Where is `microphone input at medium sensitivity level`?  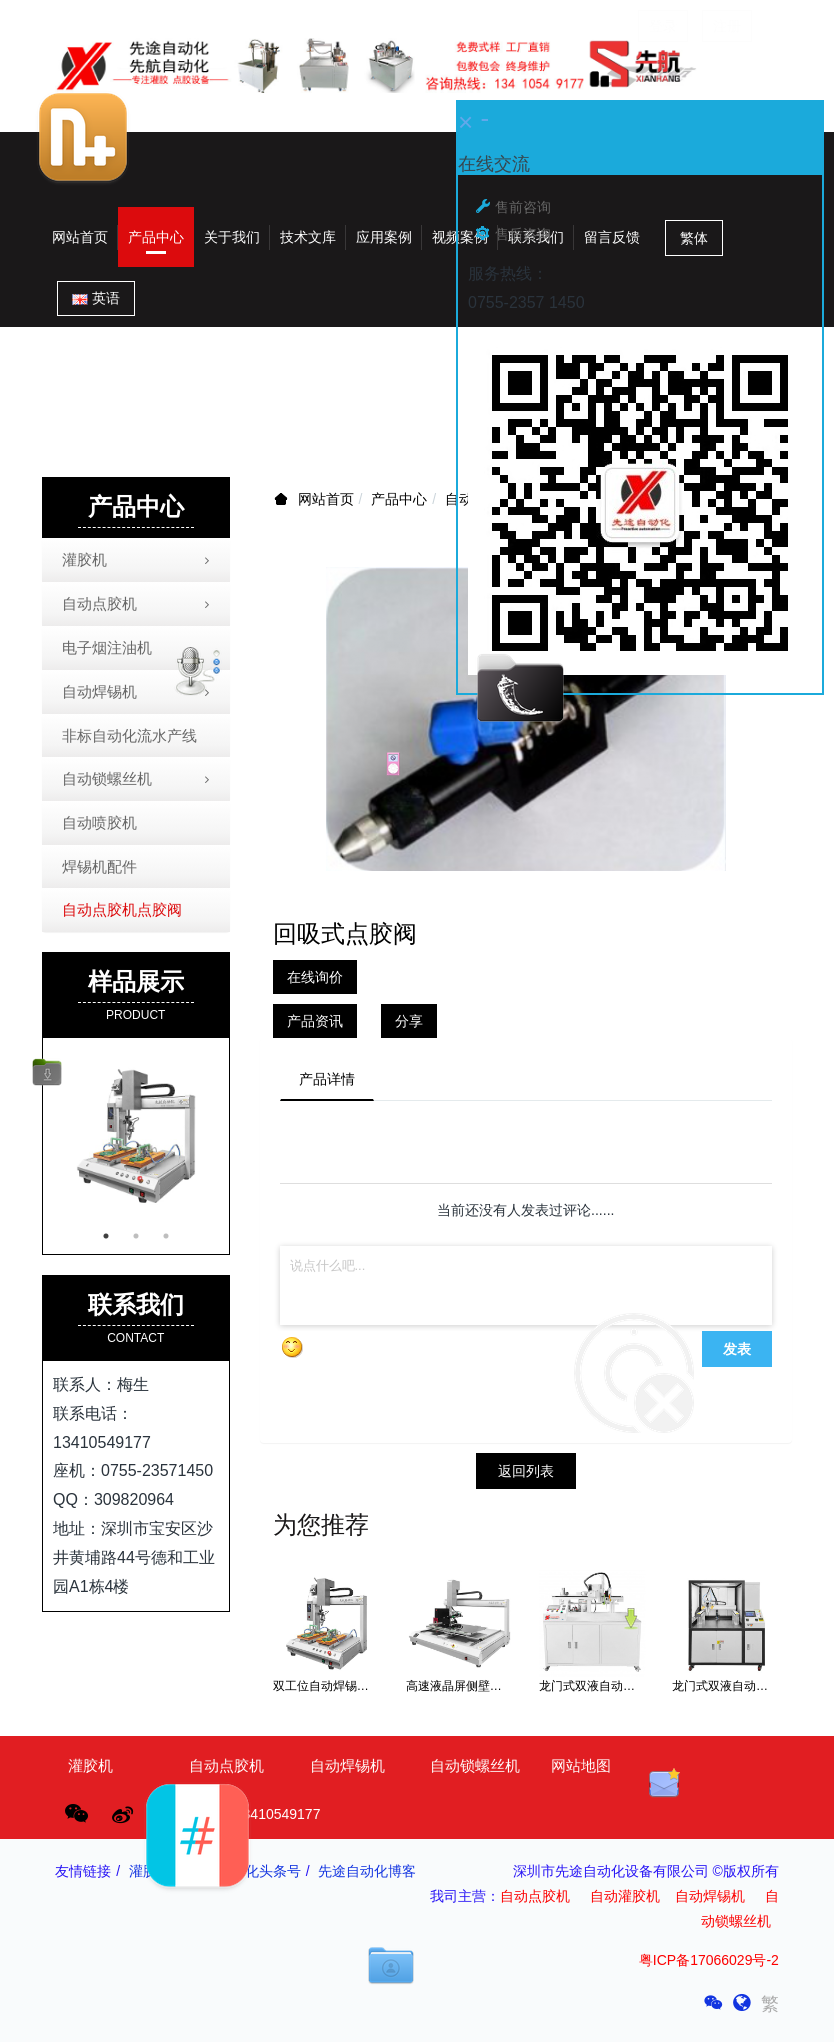
microphone input at medium sensitivity level is located at coordinates (198, 671).